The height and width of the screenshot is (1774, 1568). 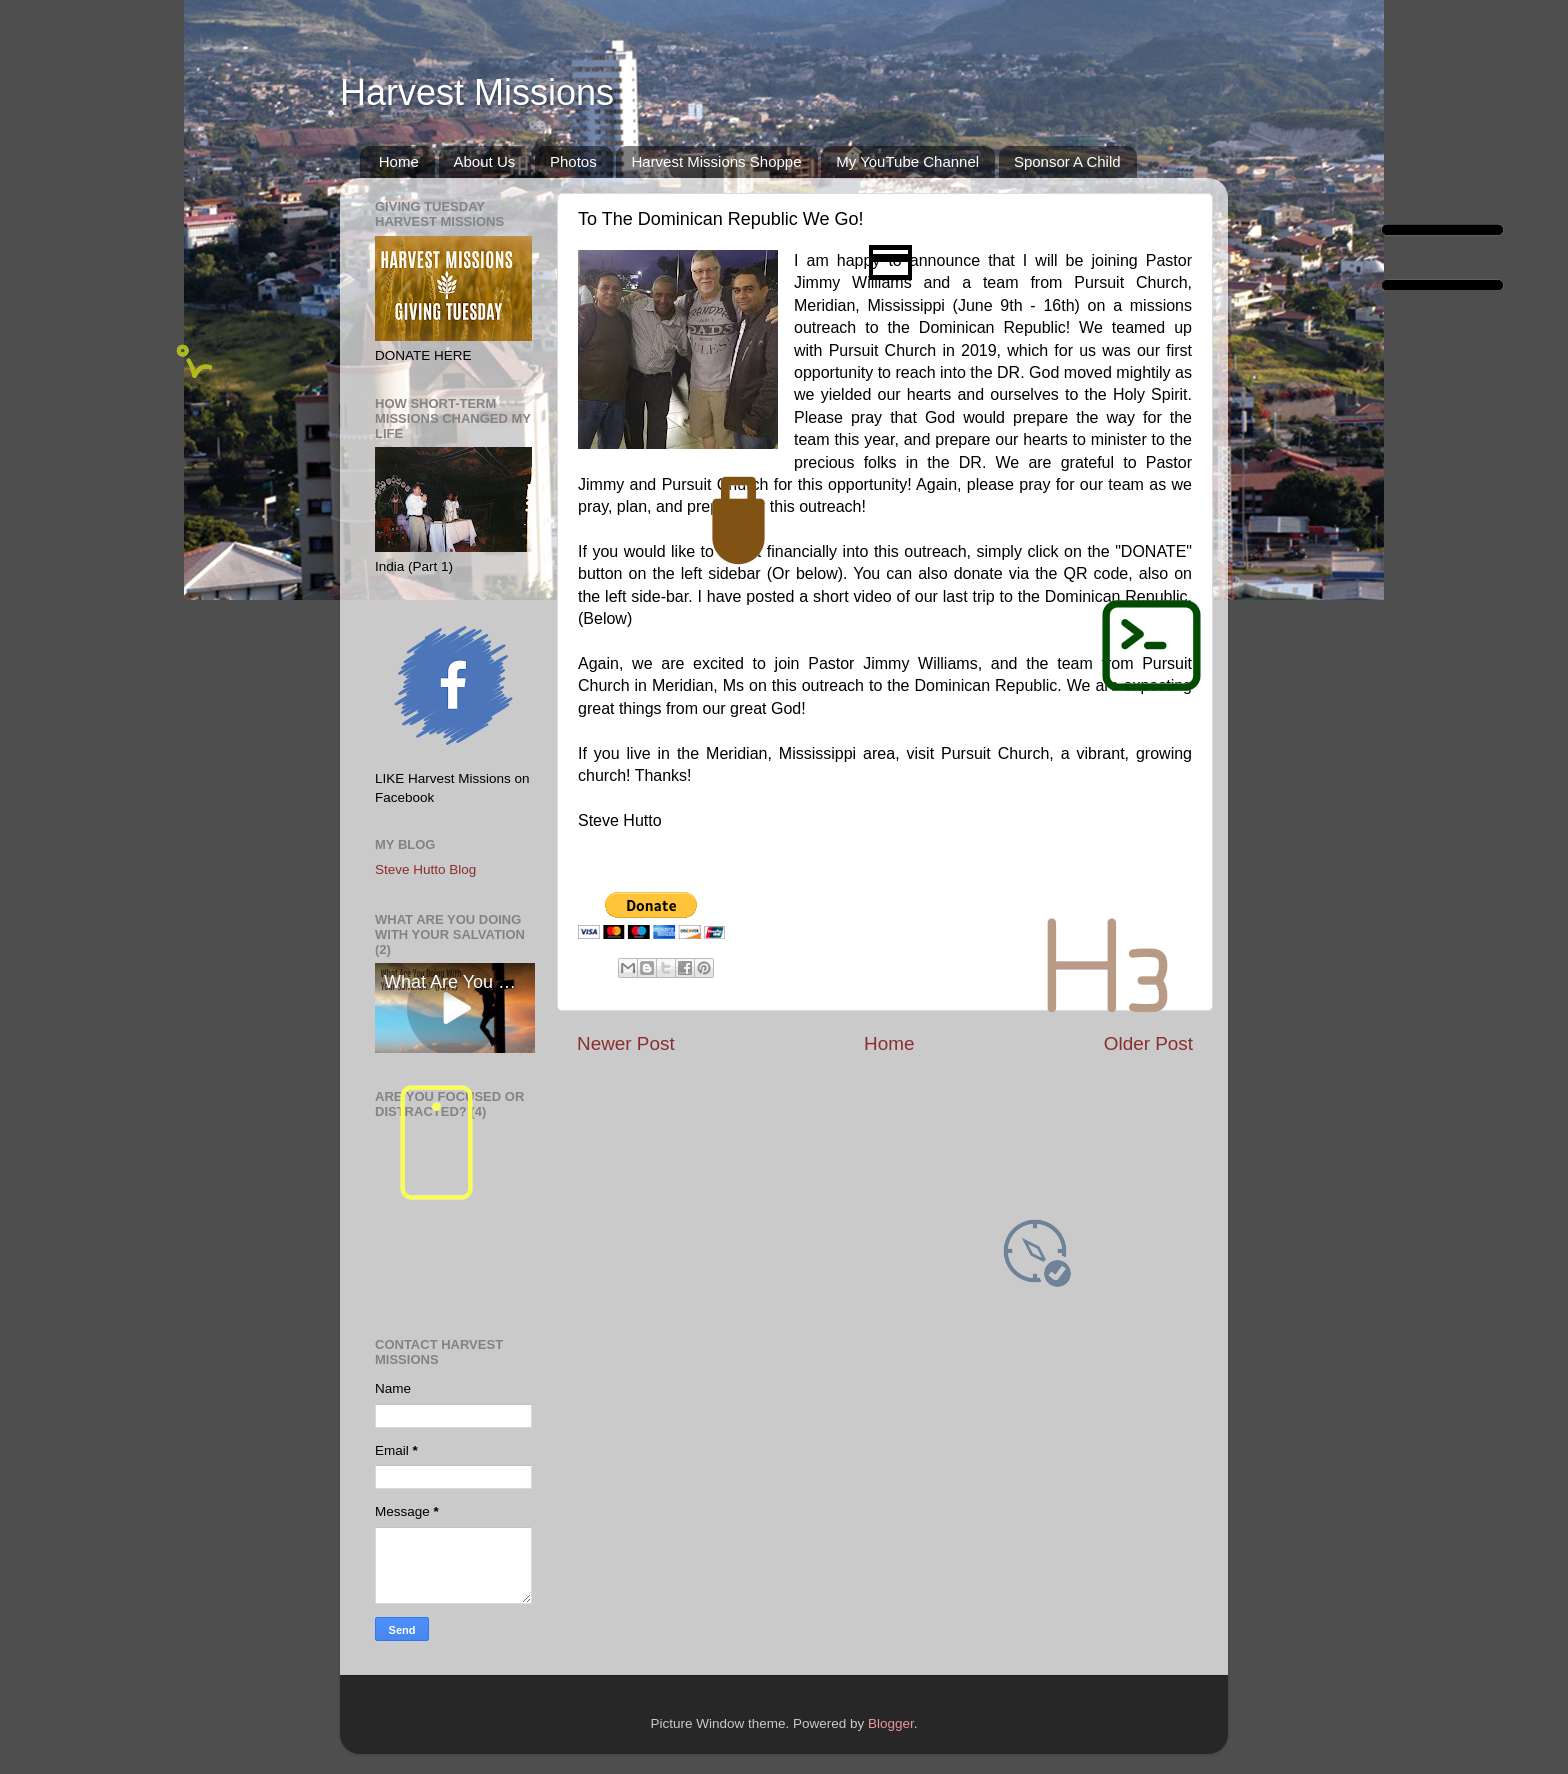 What do you see at coordinates (890, 262) in the screenshot?
I see `access payment methods` at bounding box center [890, 262].